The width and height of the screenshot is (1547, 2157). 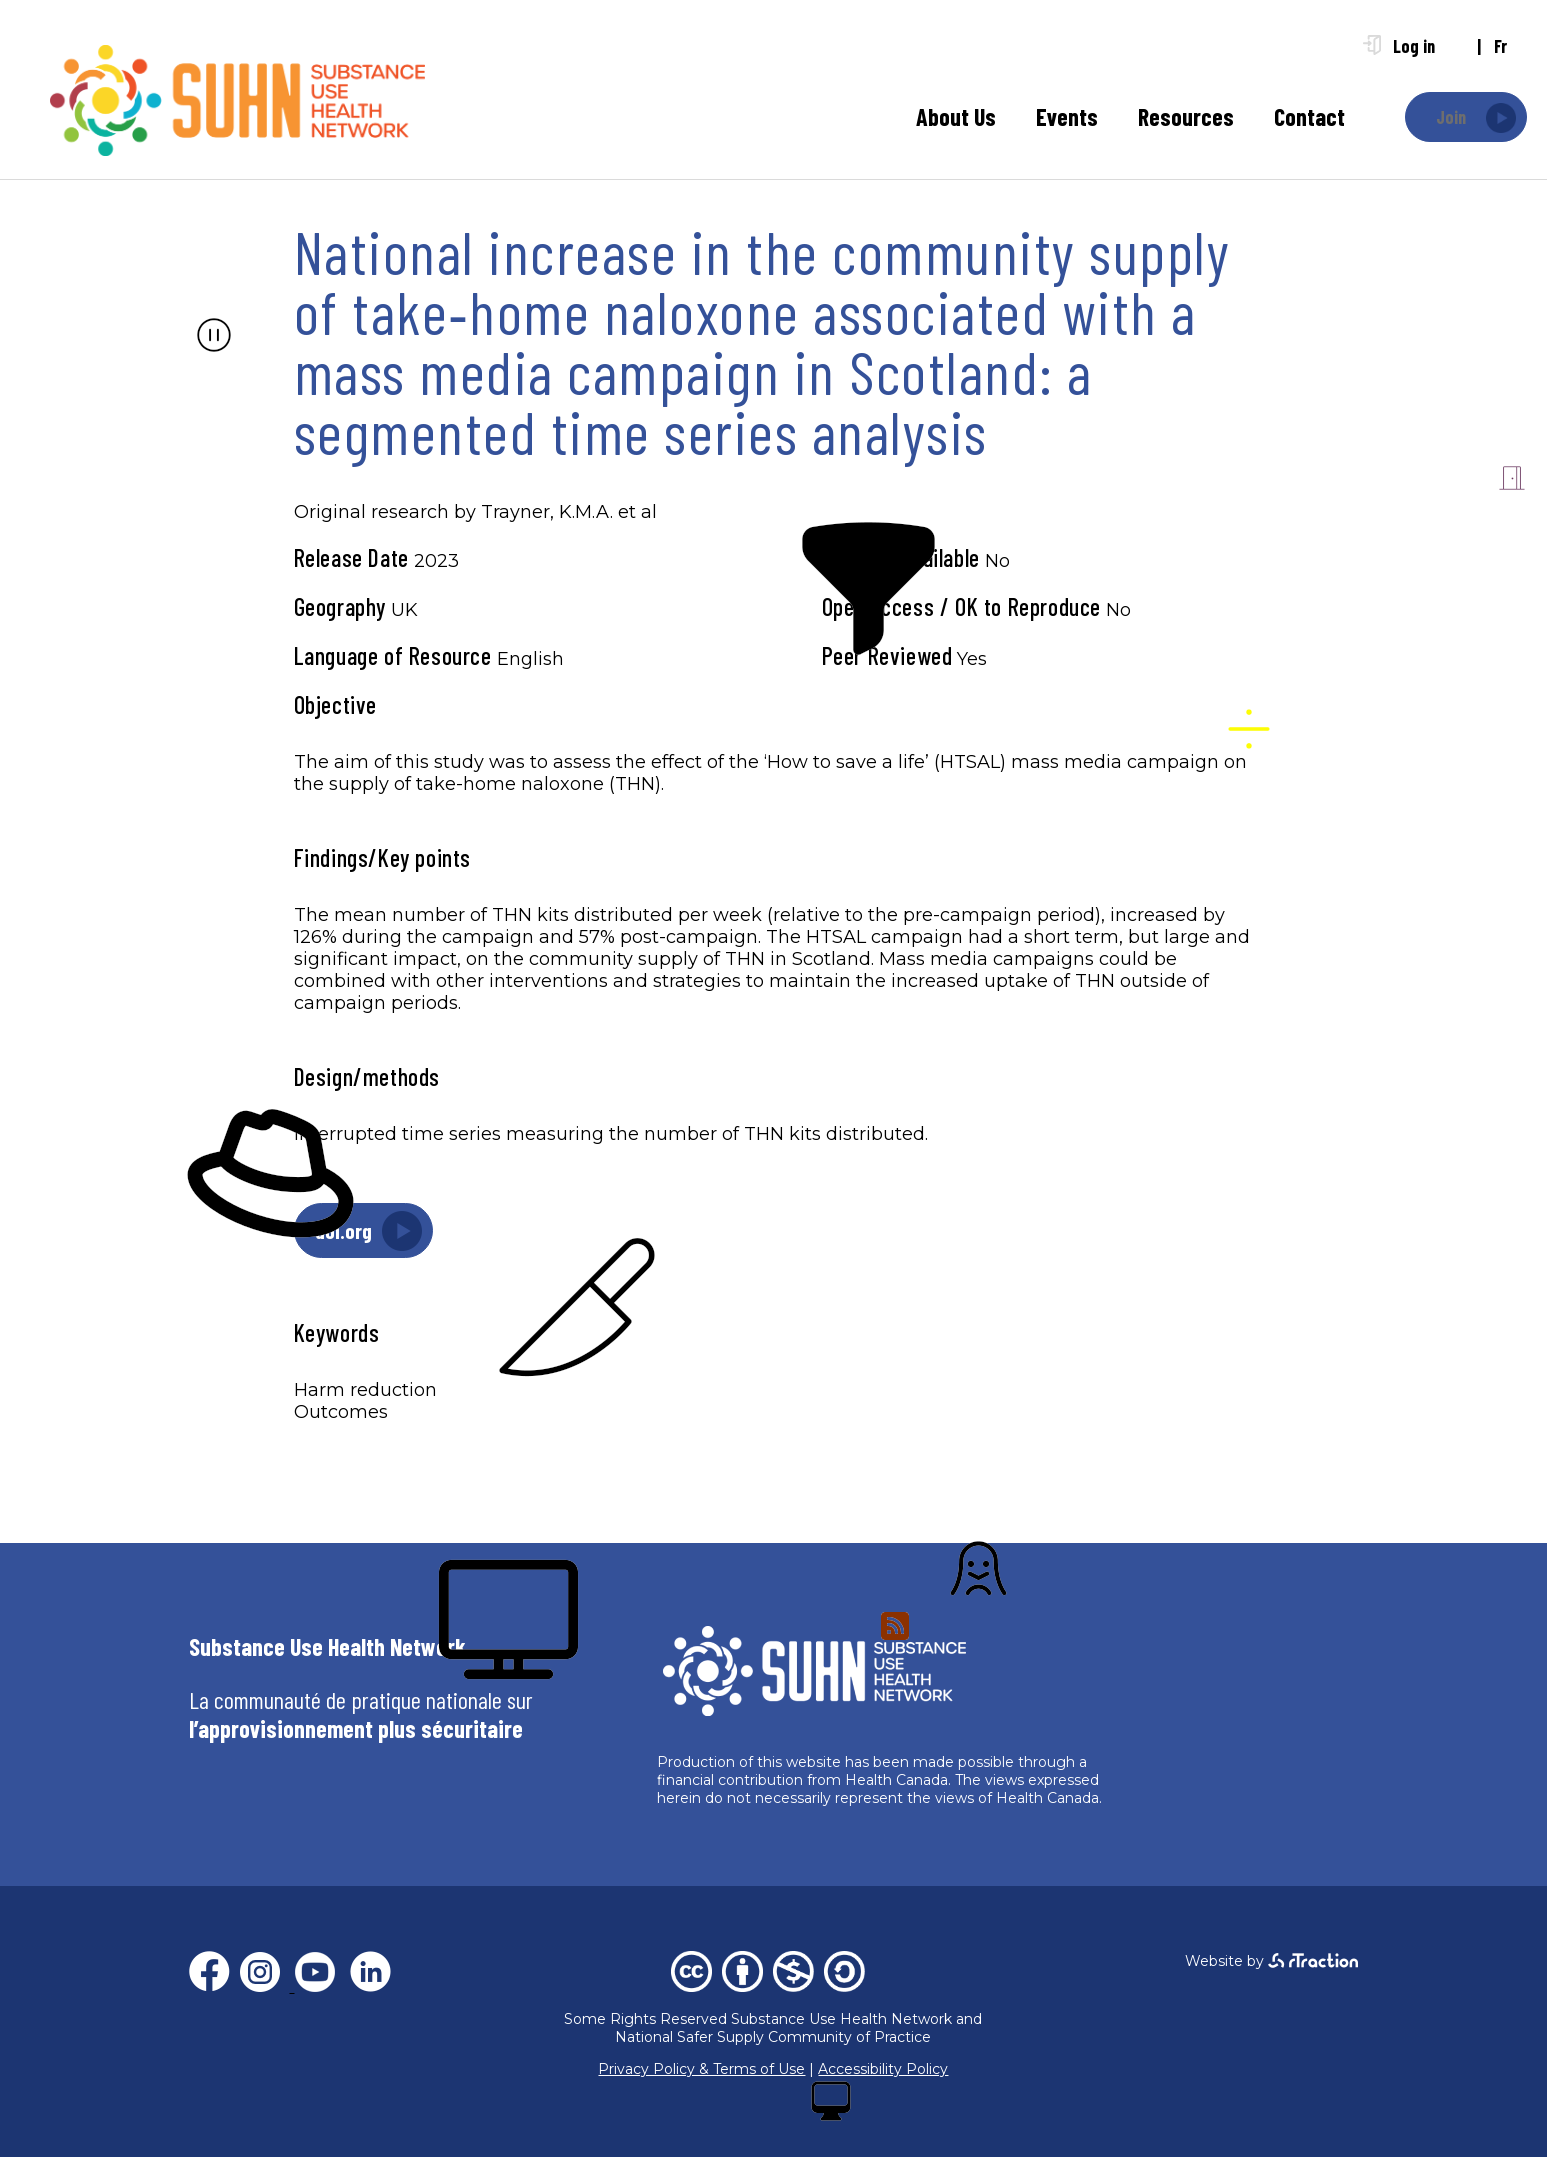 I want to click on indicates linux operating system compatibility, so click(x=978, y=1571).